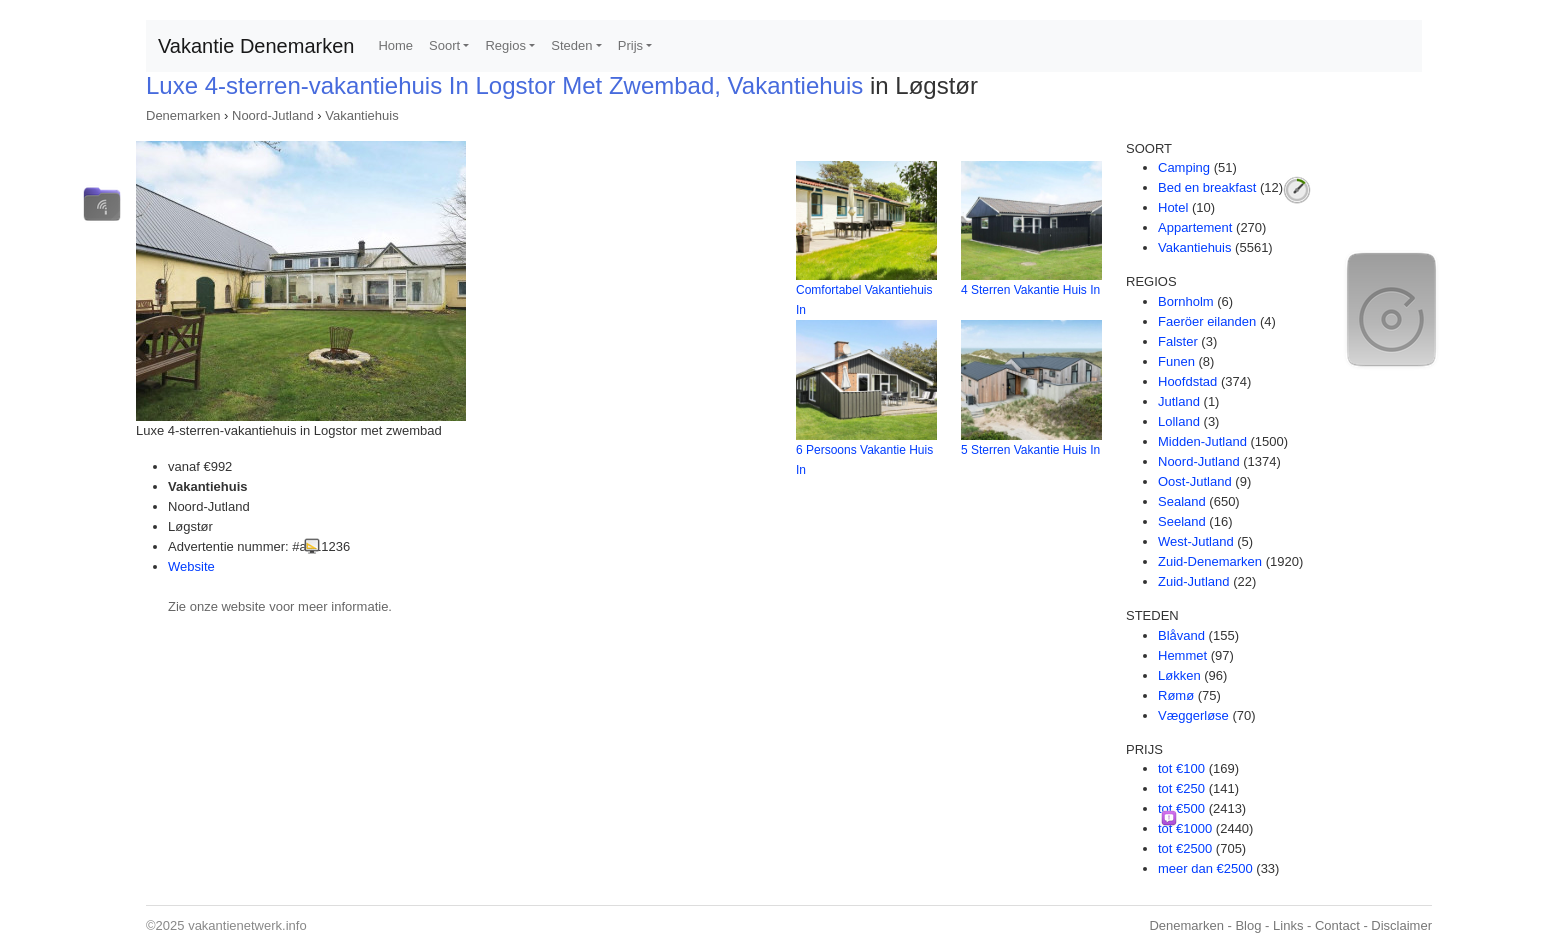  What do you see at coordinates (1297, 190) in the screenshot?
I see `open sysprof system profiler` at bounding box center [1297, 190].